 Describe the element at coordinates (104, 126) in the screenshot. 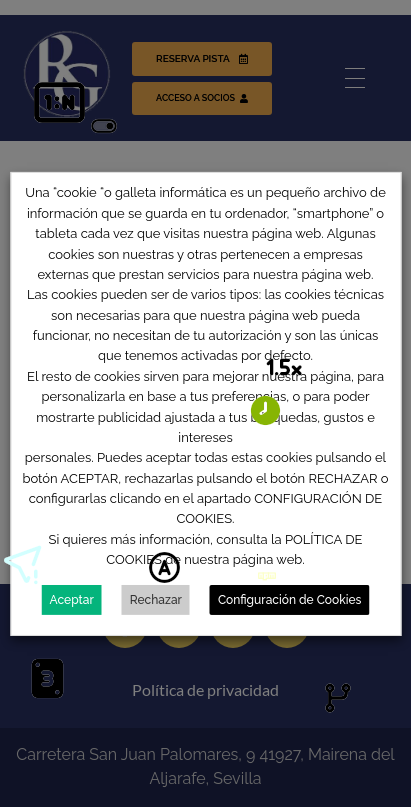

I see `toggle switch in the on/enabled state` at that location.